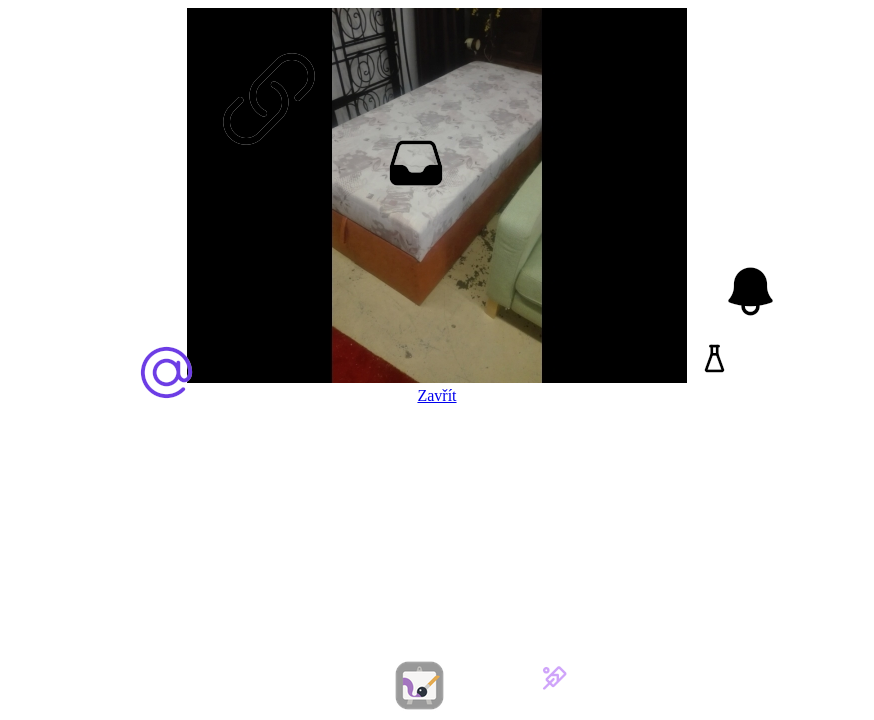 The image size is (874, 720). Describe the element at coordinates (269, 99) in the screenshot. I see `copy or share a link` at that location.